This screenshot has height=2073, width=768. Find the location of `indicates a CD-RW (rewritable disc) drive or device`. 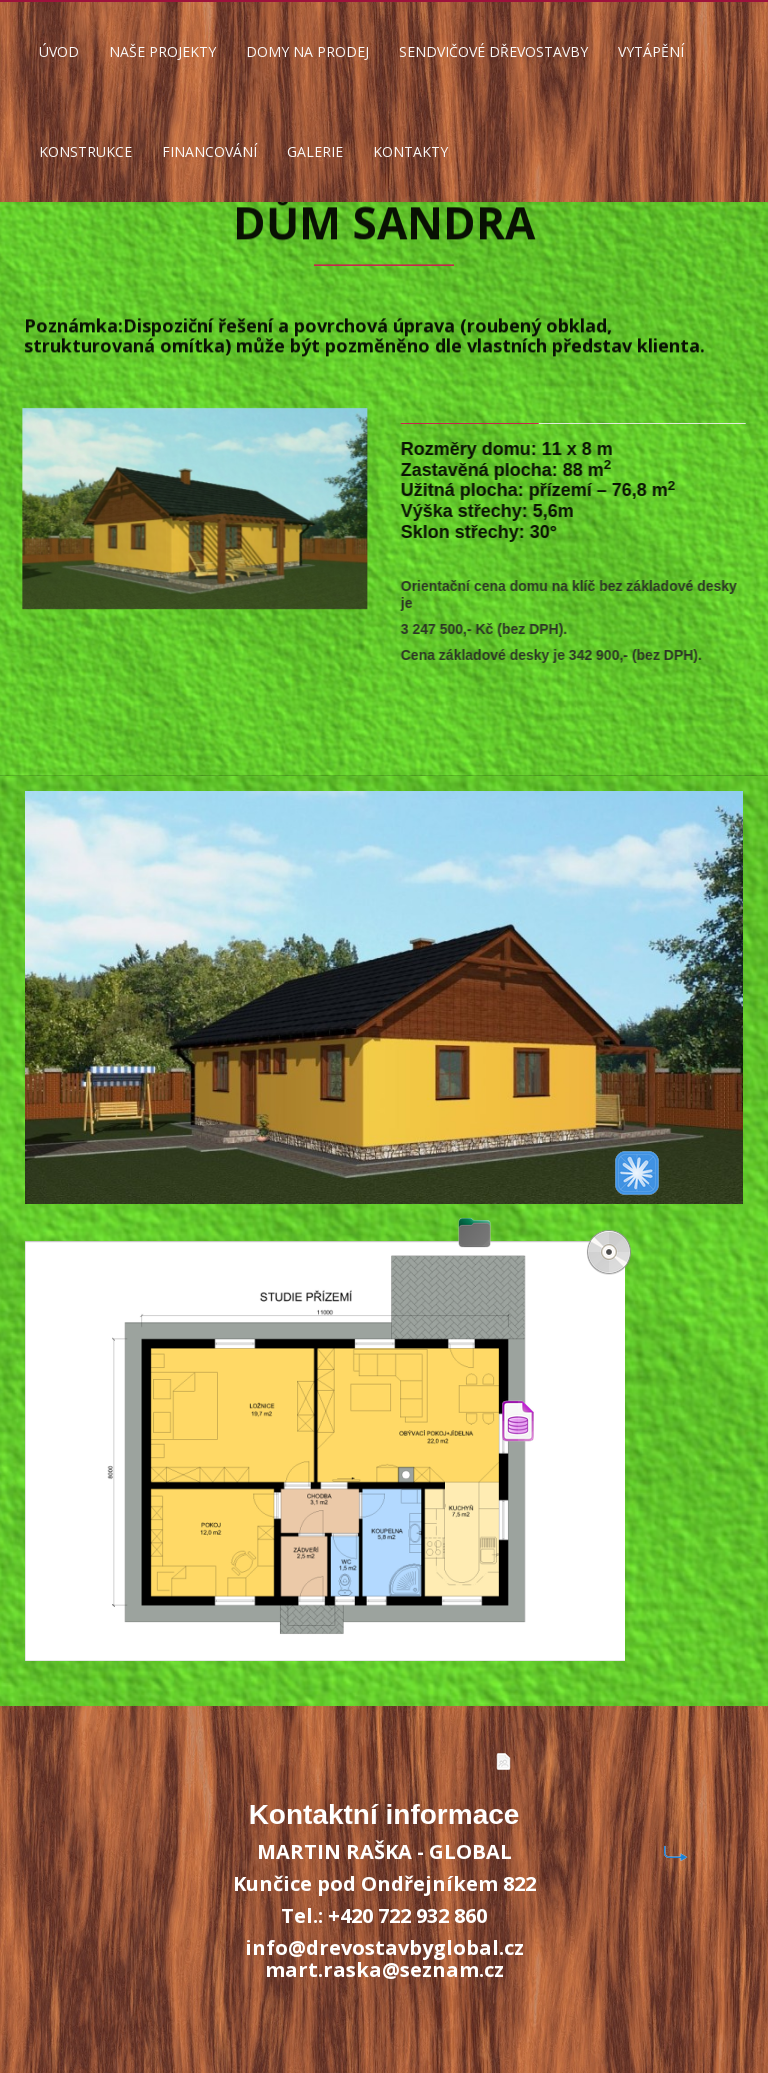

indicates a CD-RW (rewritable disc) drive or device is located at coordinates (609, 1252).